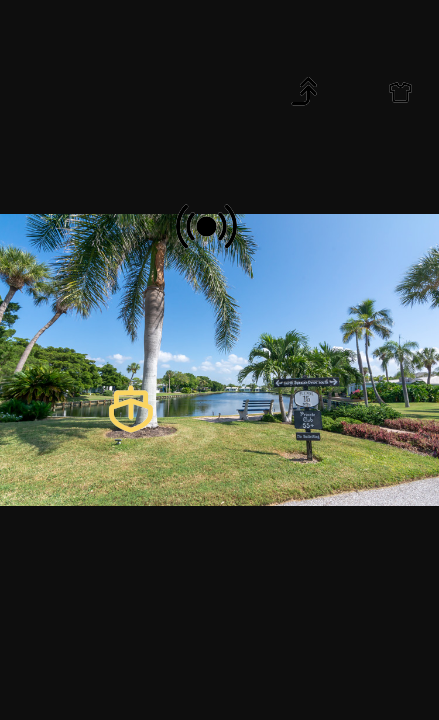  What do you see at coordinates (400, 92) in the screenshot?
I see `browse clothing or apparel items` at bounding box center [400, 92].